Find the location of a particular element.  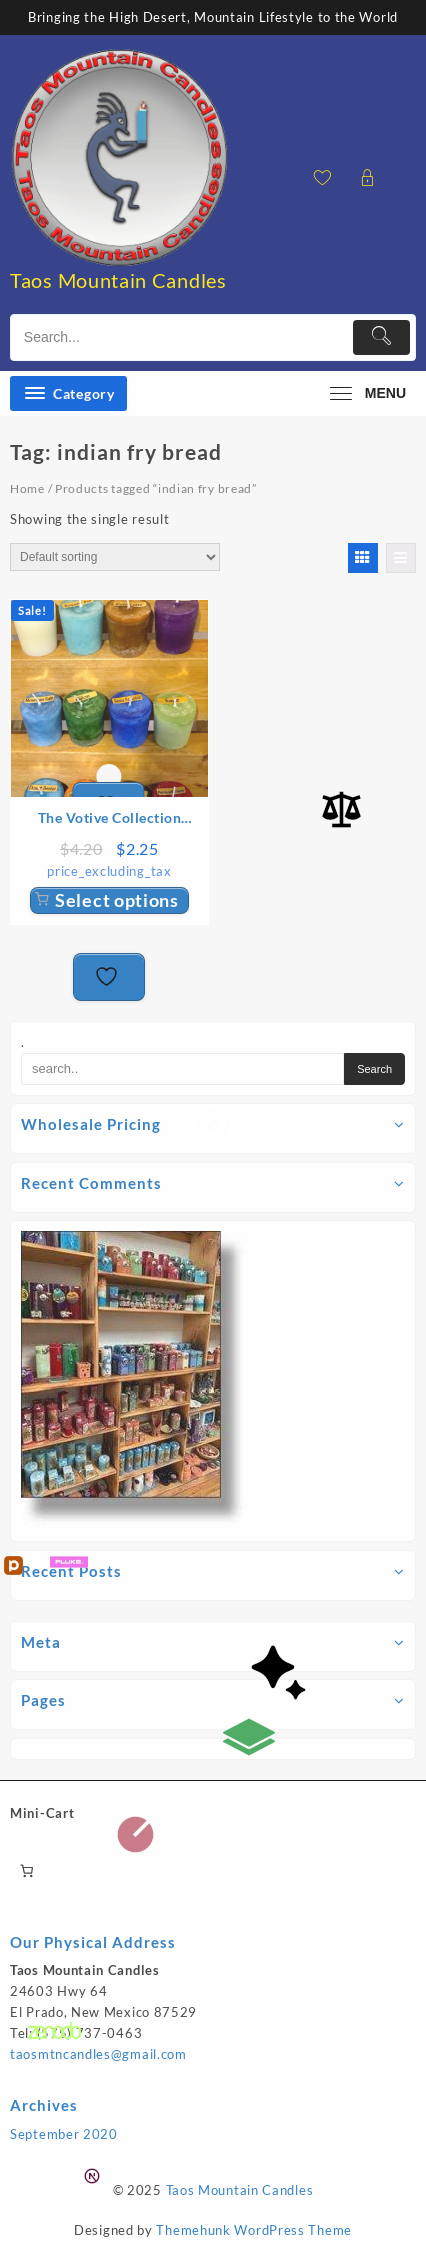

Next.js framework logo is located at coordinates (92, 2176).